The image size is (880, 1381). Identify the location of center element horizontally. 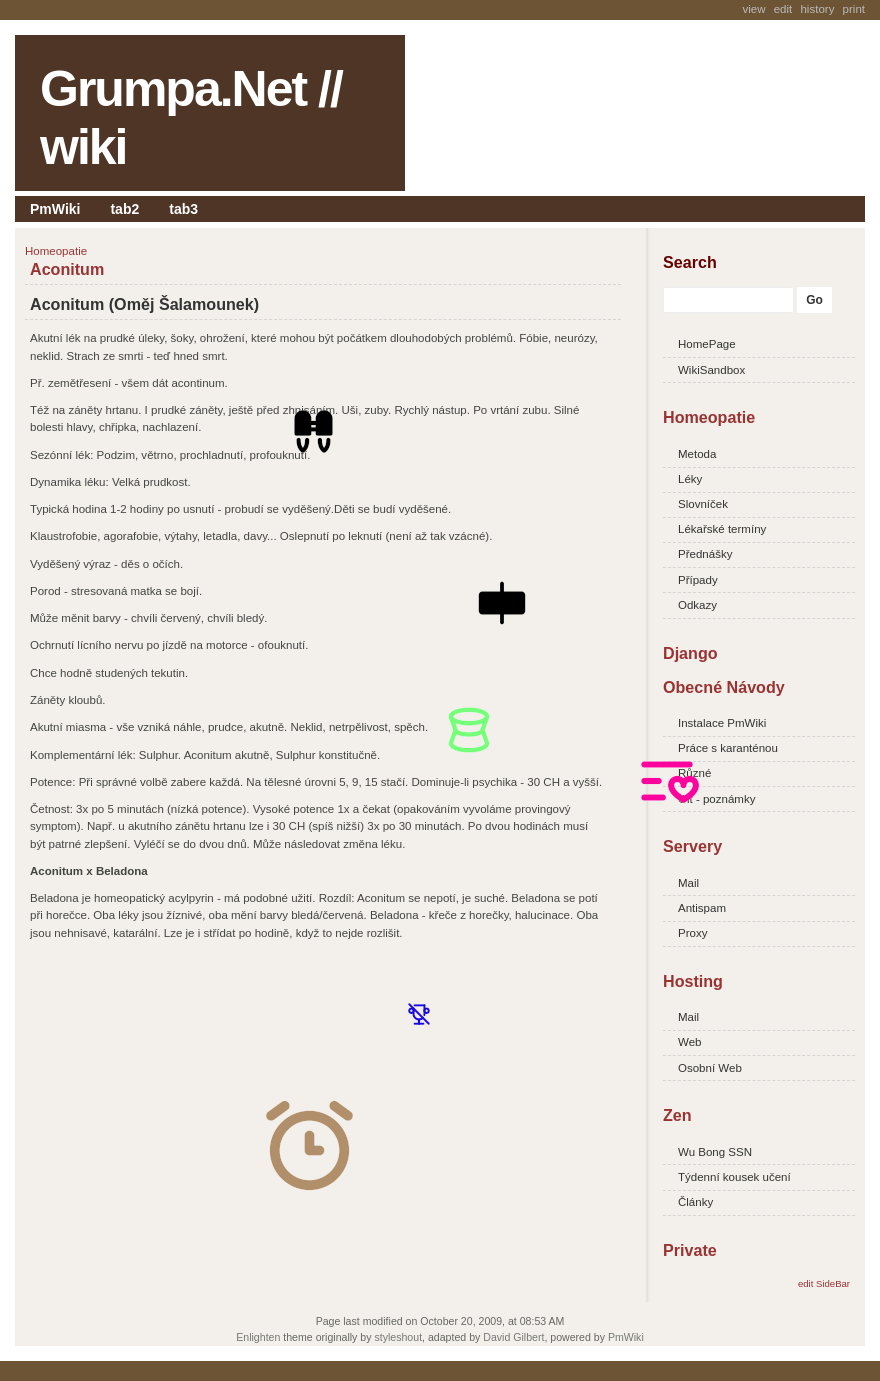
(502, 603).